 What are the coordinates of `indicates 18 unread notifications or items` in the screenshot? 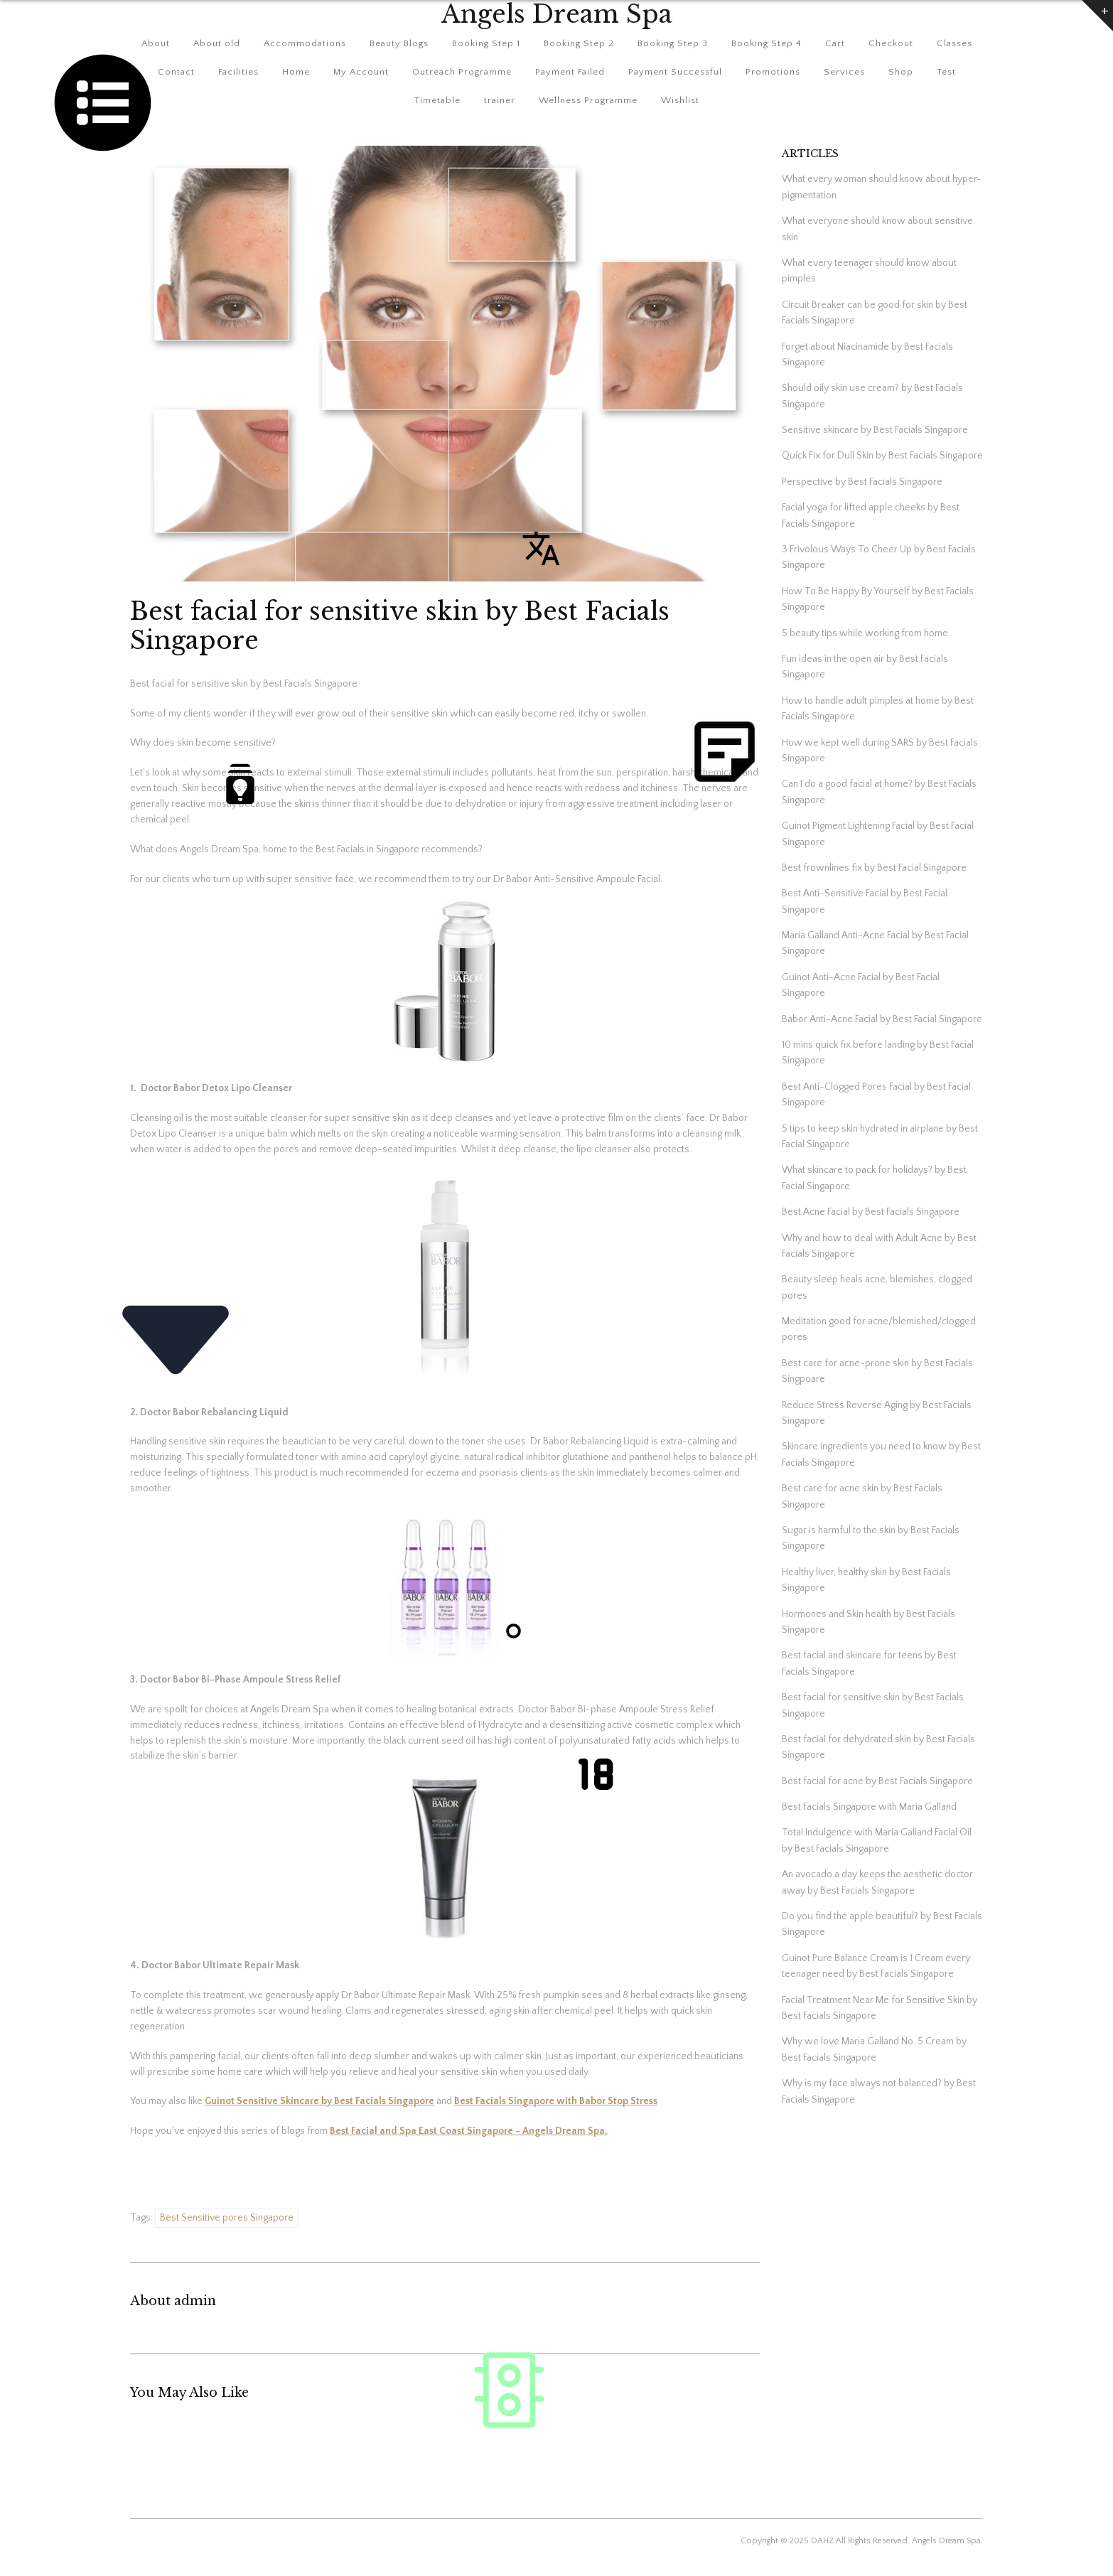 It's located at (594, 1774).